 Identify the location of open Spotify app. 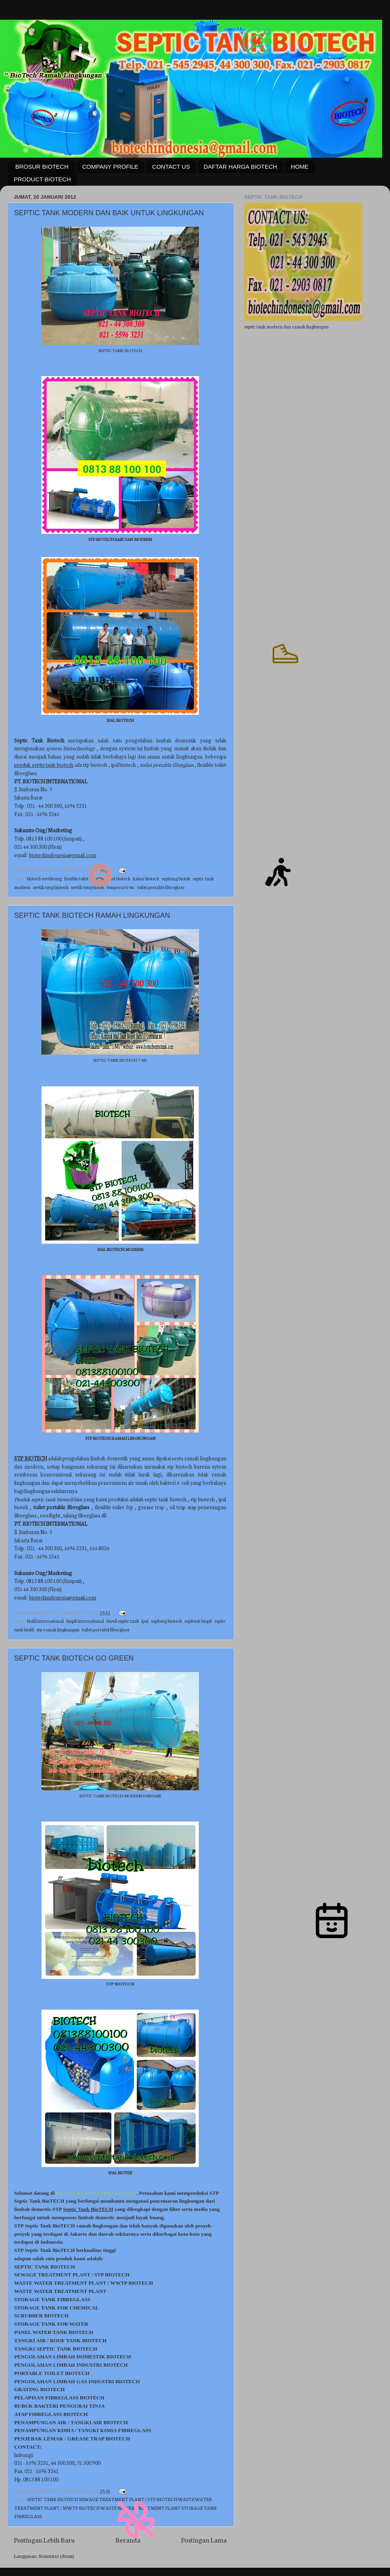
(100, 875).